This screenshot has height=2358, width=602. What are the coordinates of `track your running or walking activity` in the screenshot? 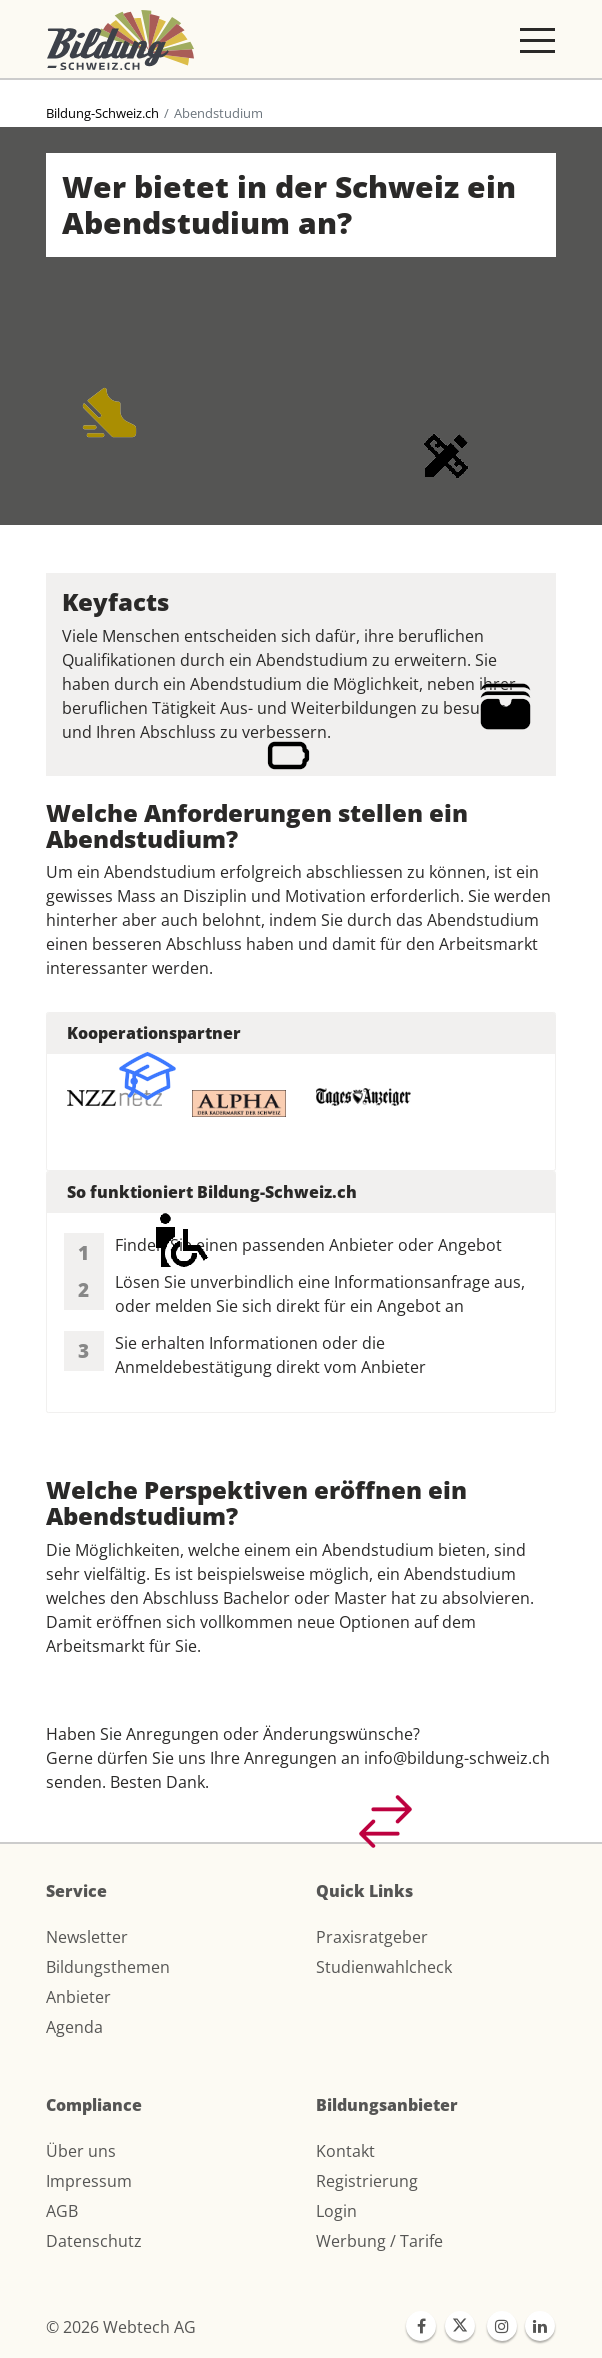 It's located at (108, 415).